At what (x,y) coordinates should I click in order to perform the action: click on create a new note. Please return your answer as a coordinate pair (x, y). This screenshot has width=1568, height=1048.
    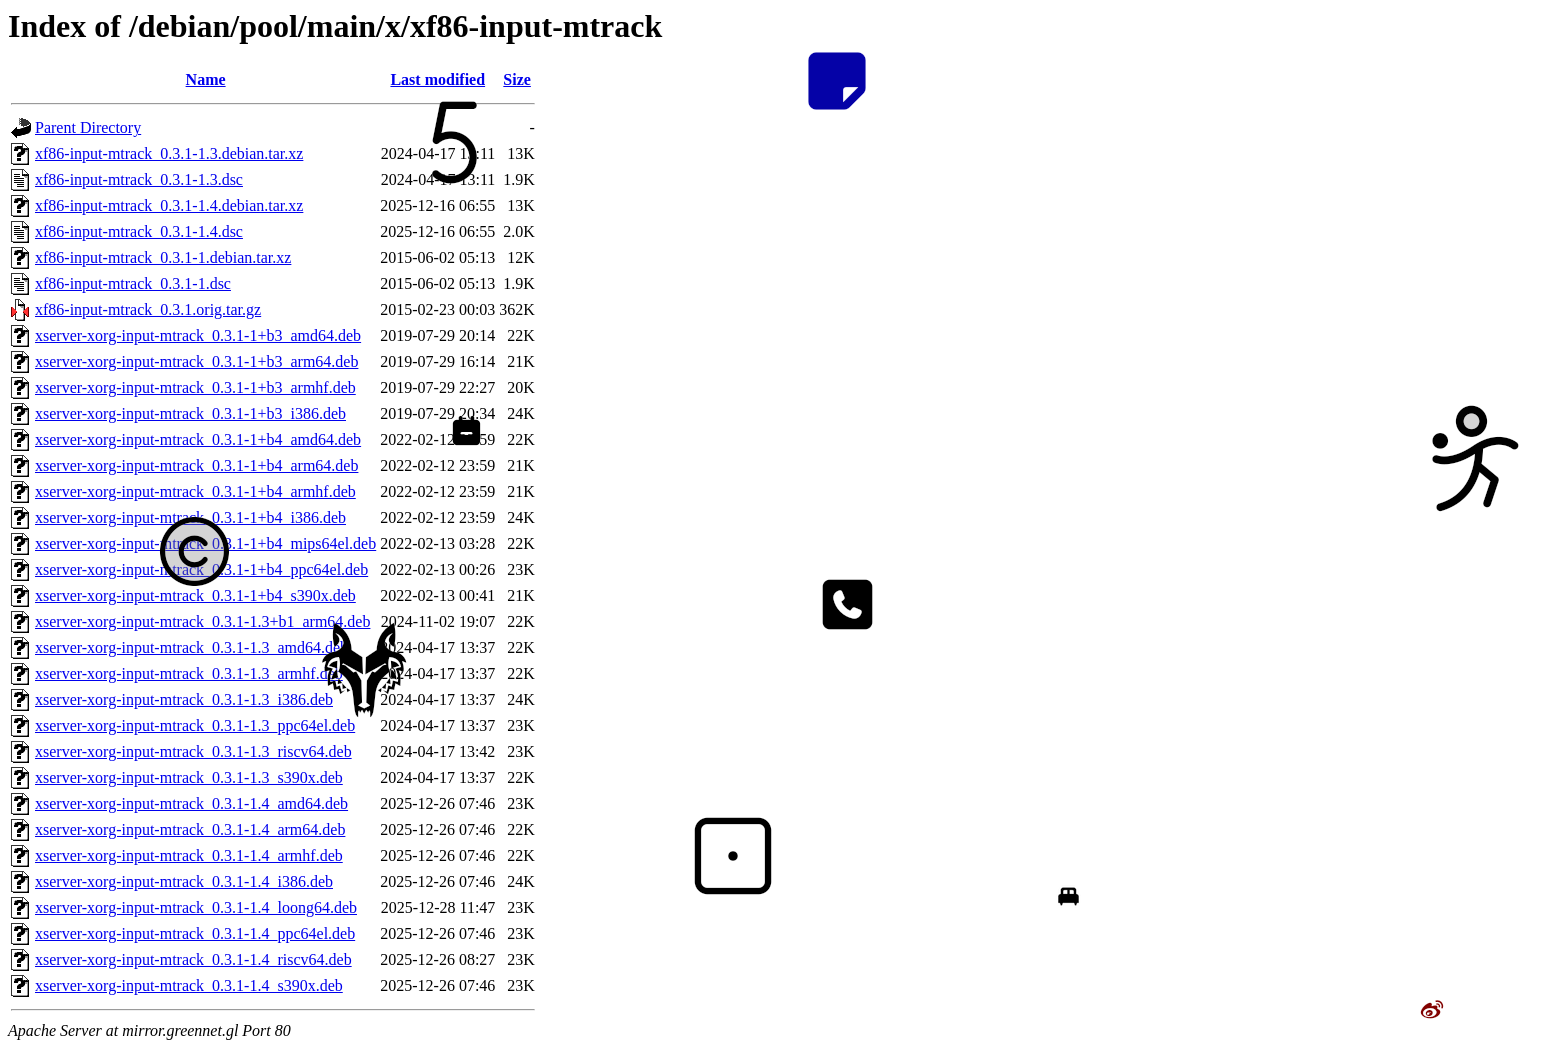
    Looking at the image, I should click on (837, 81).